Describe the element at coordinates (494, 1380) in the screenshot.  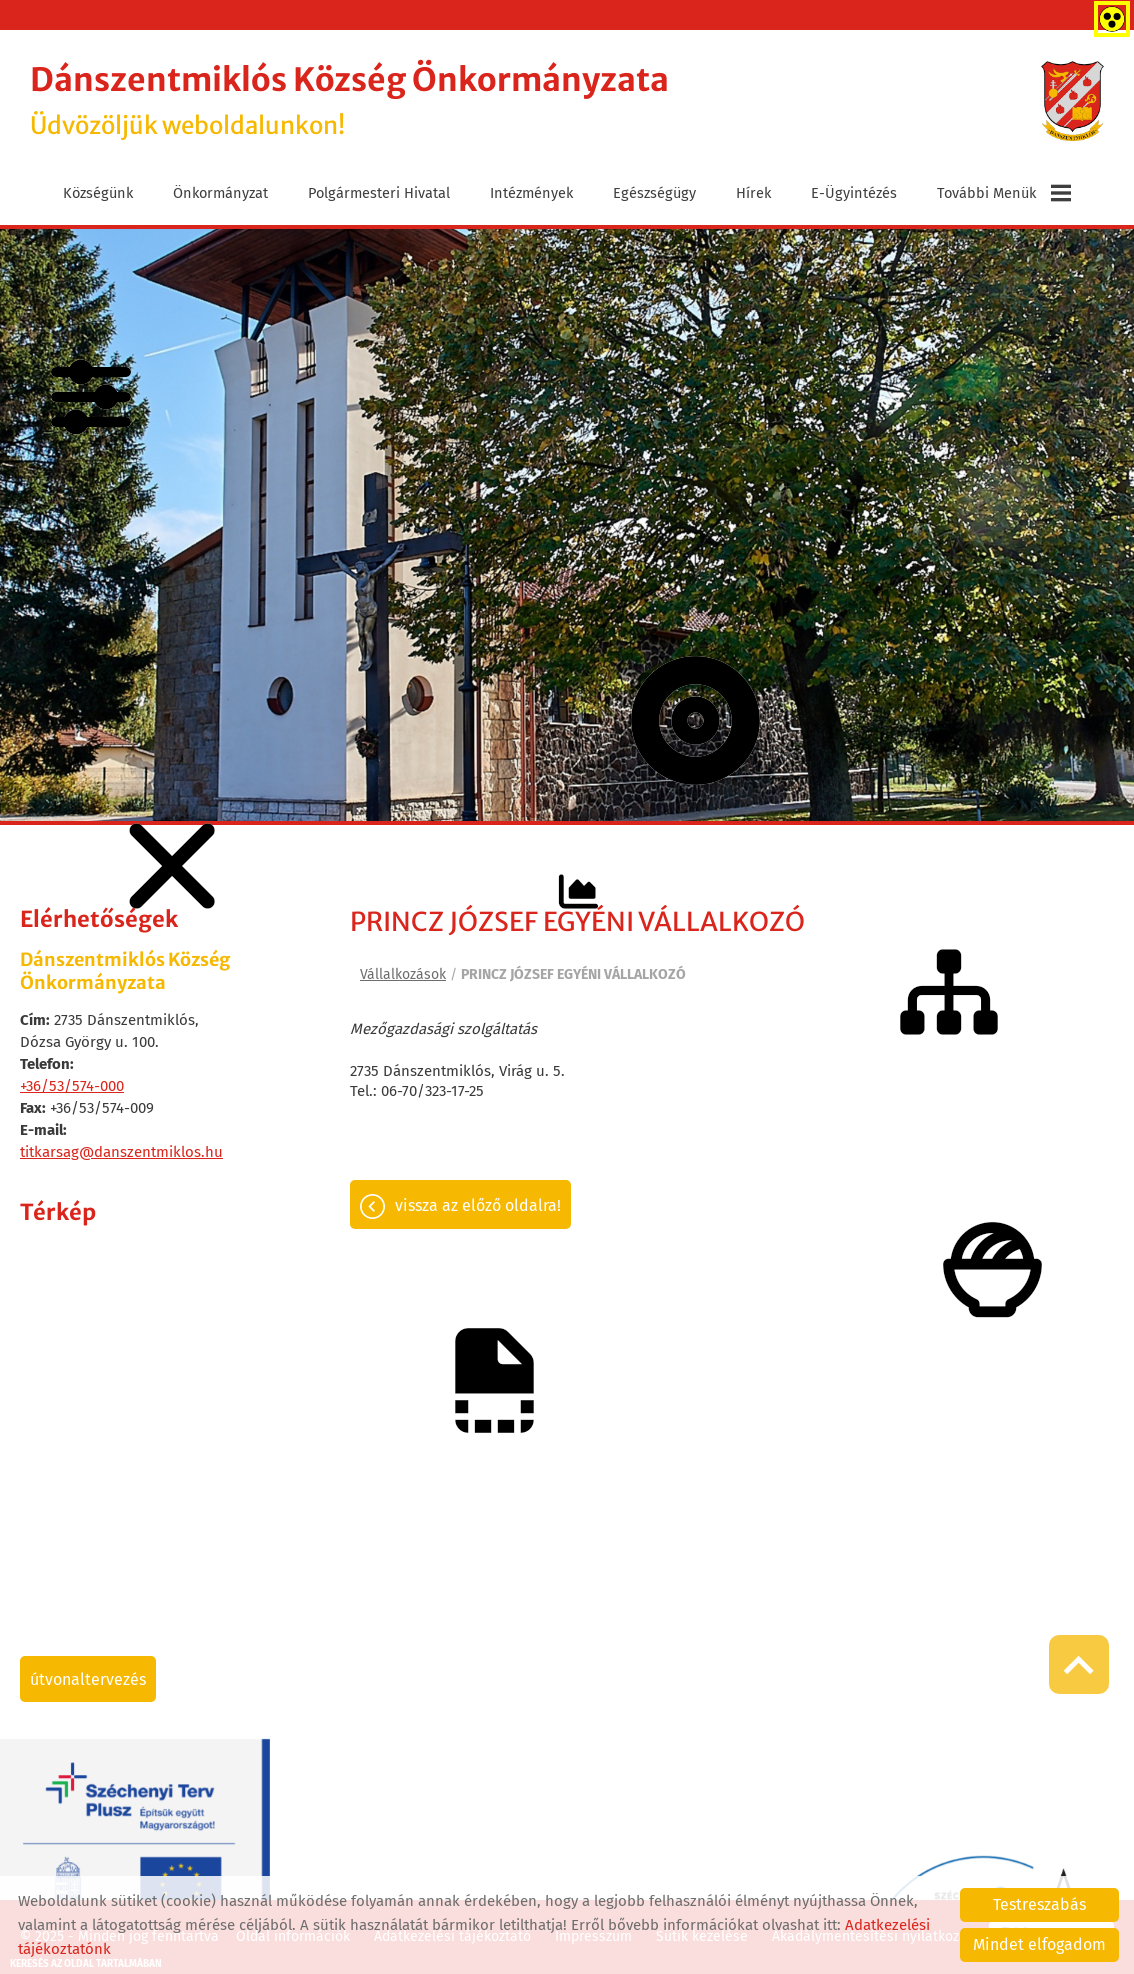
I see `file partially uploaded or in progress` at that location.